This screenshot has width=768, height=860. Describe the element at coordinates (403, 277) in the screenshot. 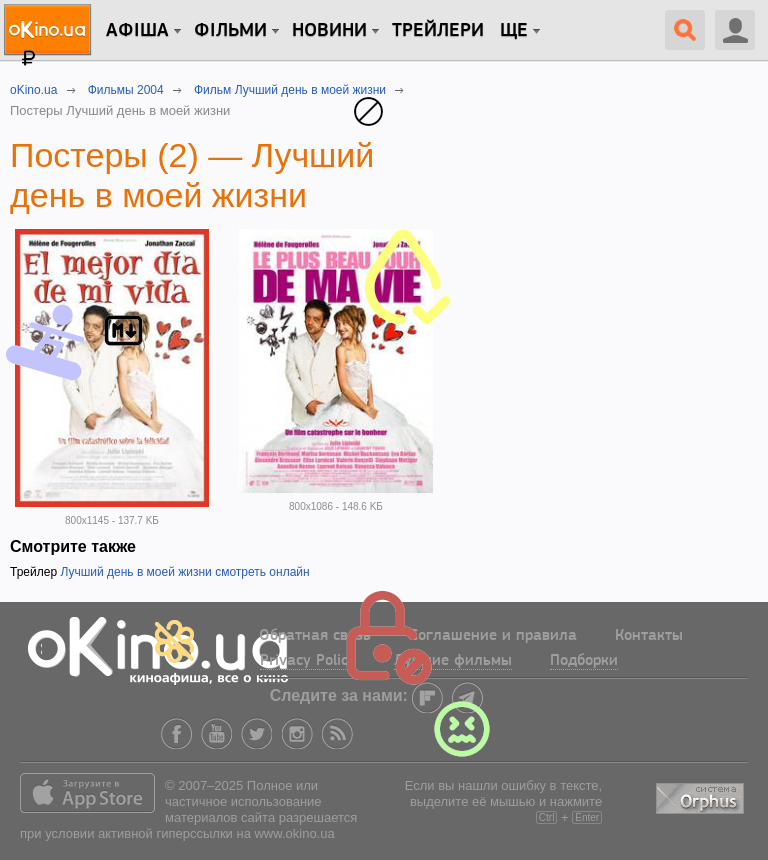

I see `water quality verified or safe` at that location.